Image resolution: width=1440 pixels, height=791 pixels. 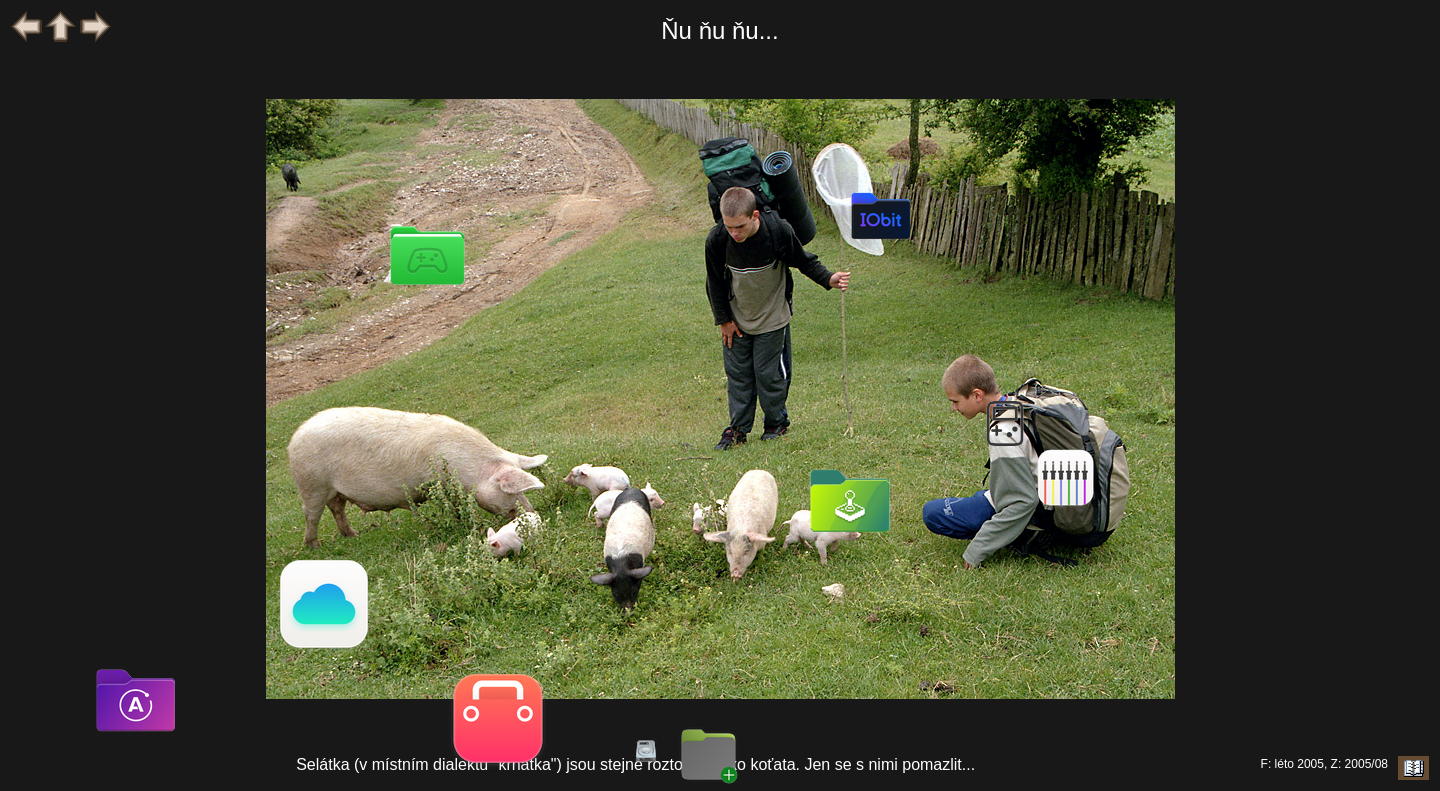 I want to click on open pulseview signal analysis application, so click(x=1065, y=477).